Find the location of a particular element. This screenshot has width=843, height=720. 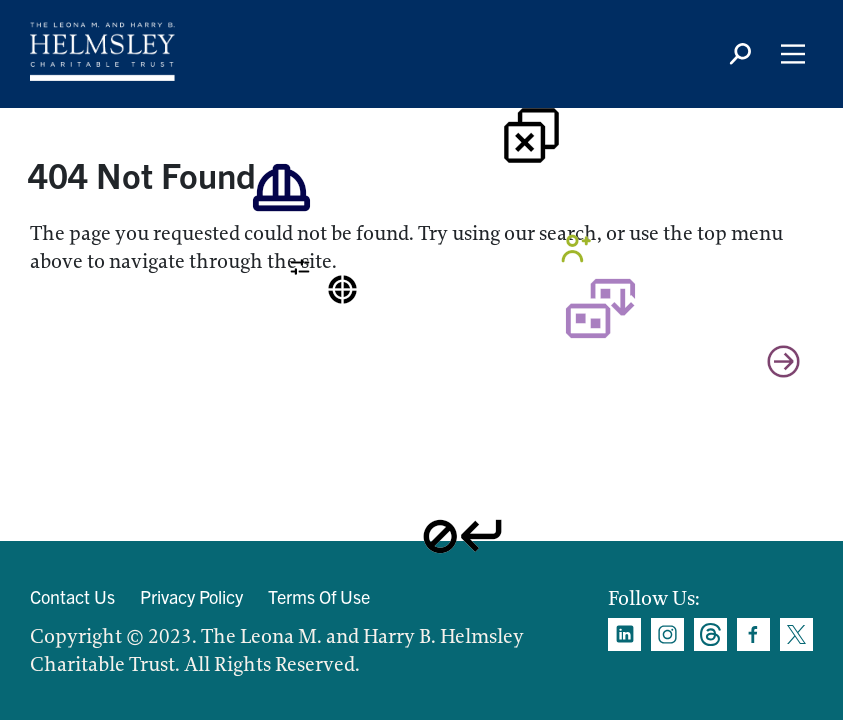

proceed to the next step is located at coordinates (783, 361).